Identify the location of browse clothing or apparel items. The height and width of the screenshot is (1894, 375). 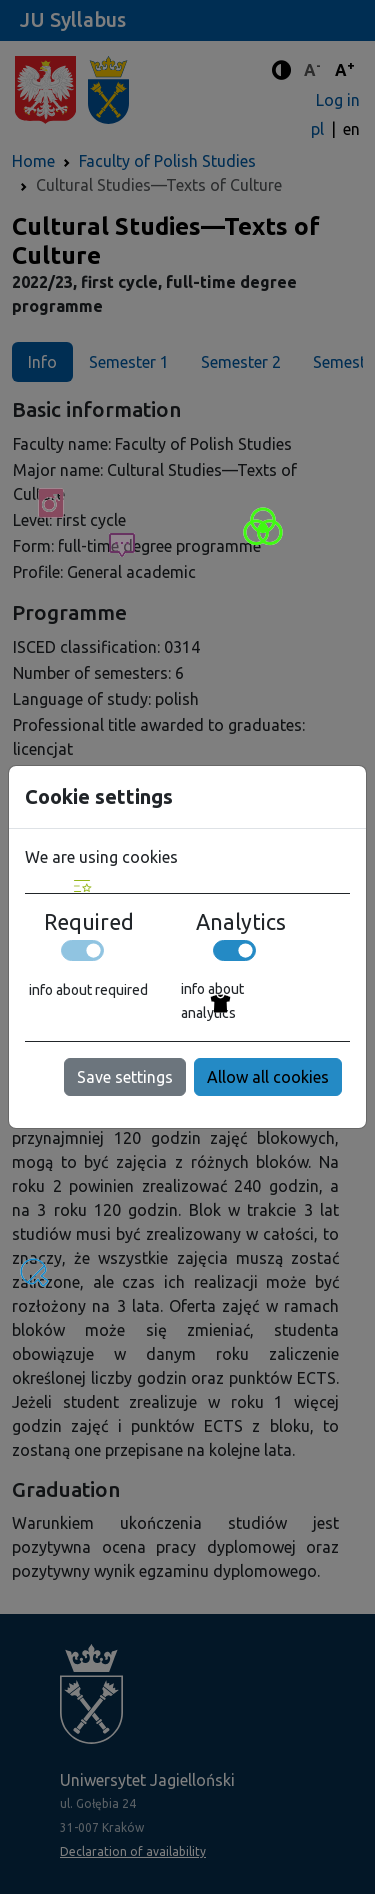
(220, 1003).